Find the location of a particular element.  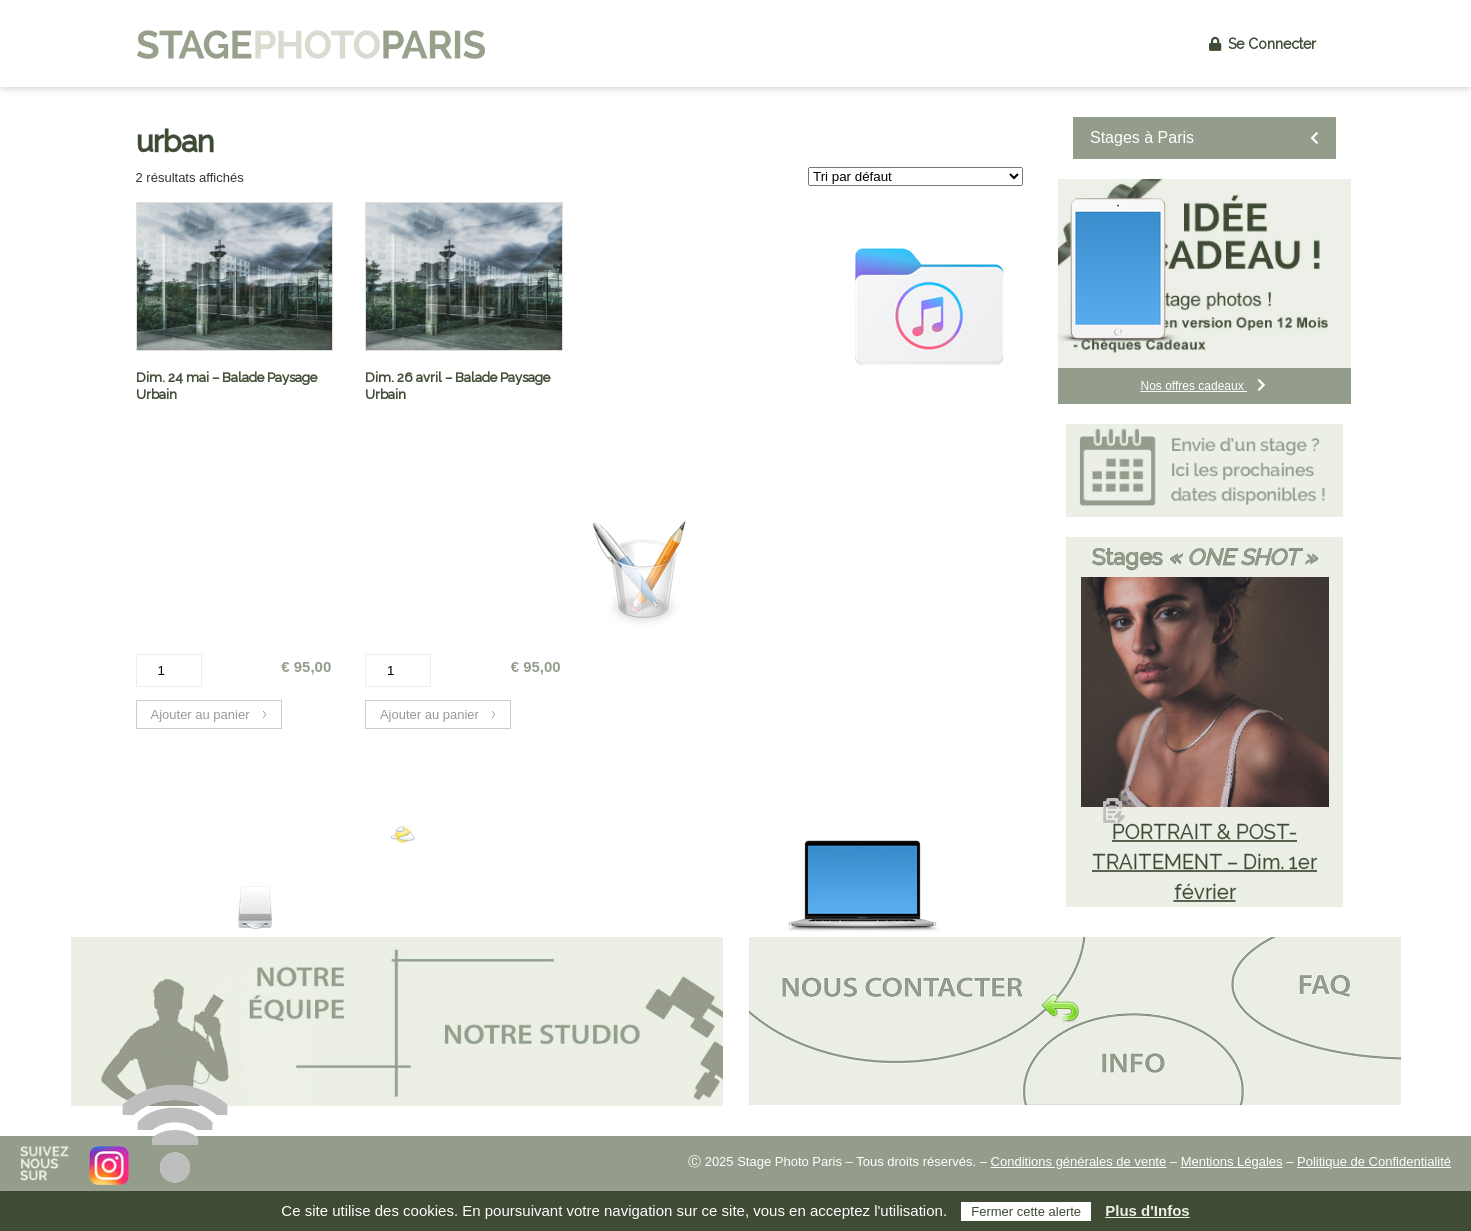

redo the last undone action is located at coordinates (1061, 1006).